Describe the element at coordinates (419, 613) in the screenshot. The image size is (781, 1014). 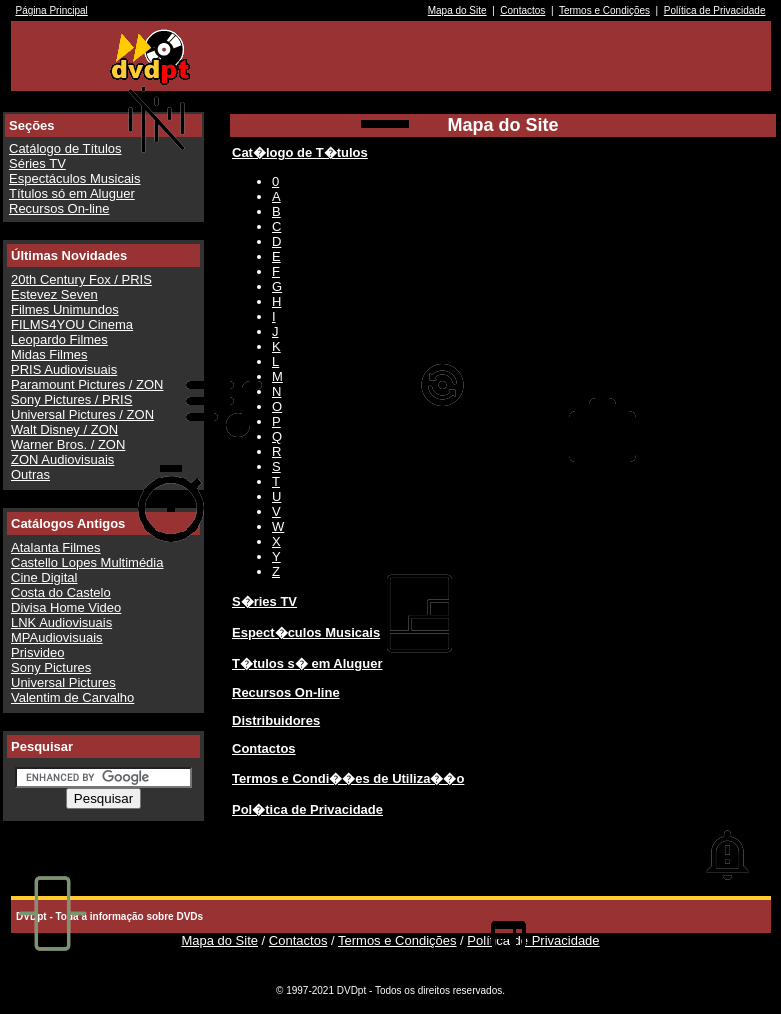
I see `access stairway or floor navigation` at that location.